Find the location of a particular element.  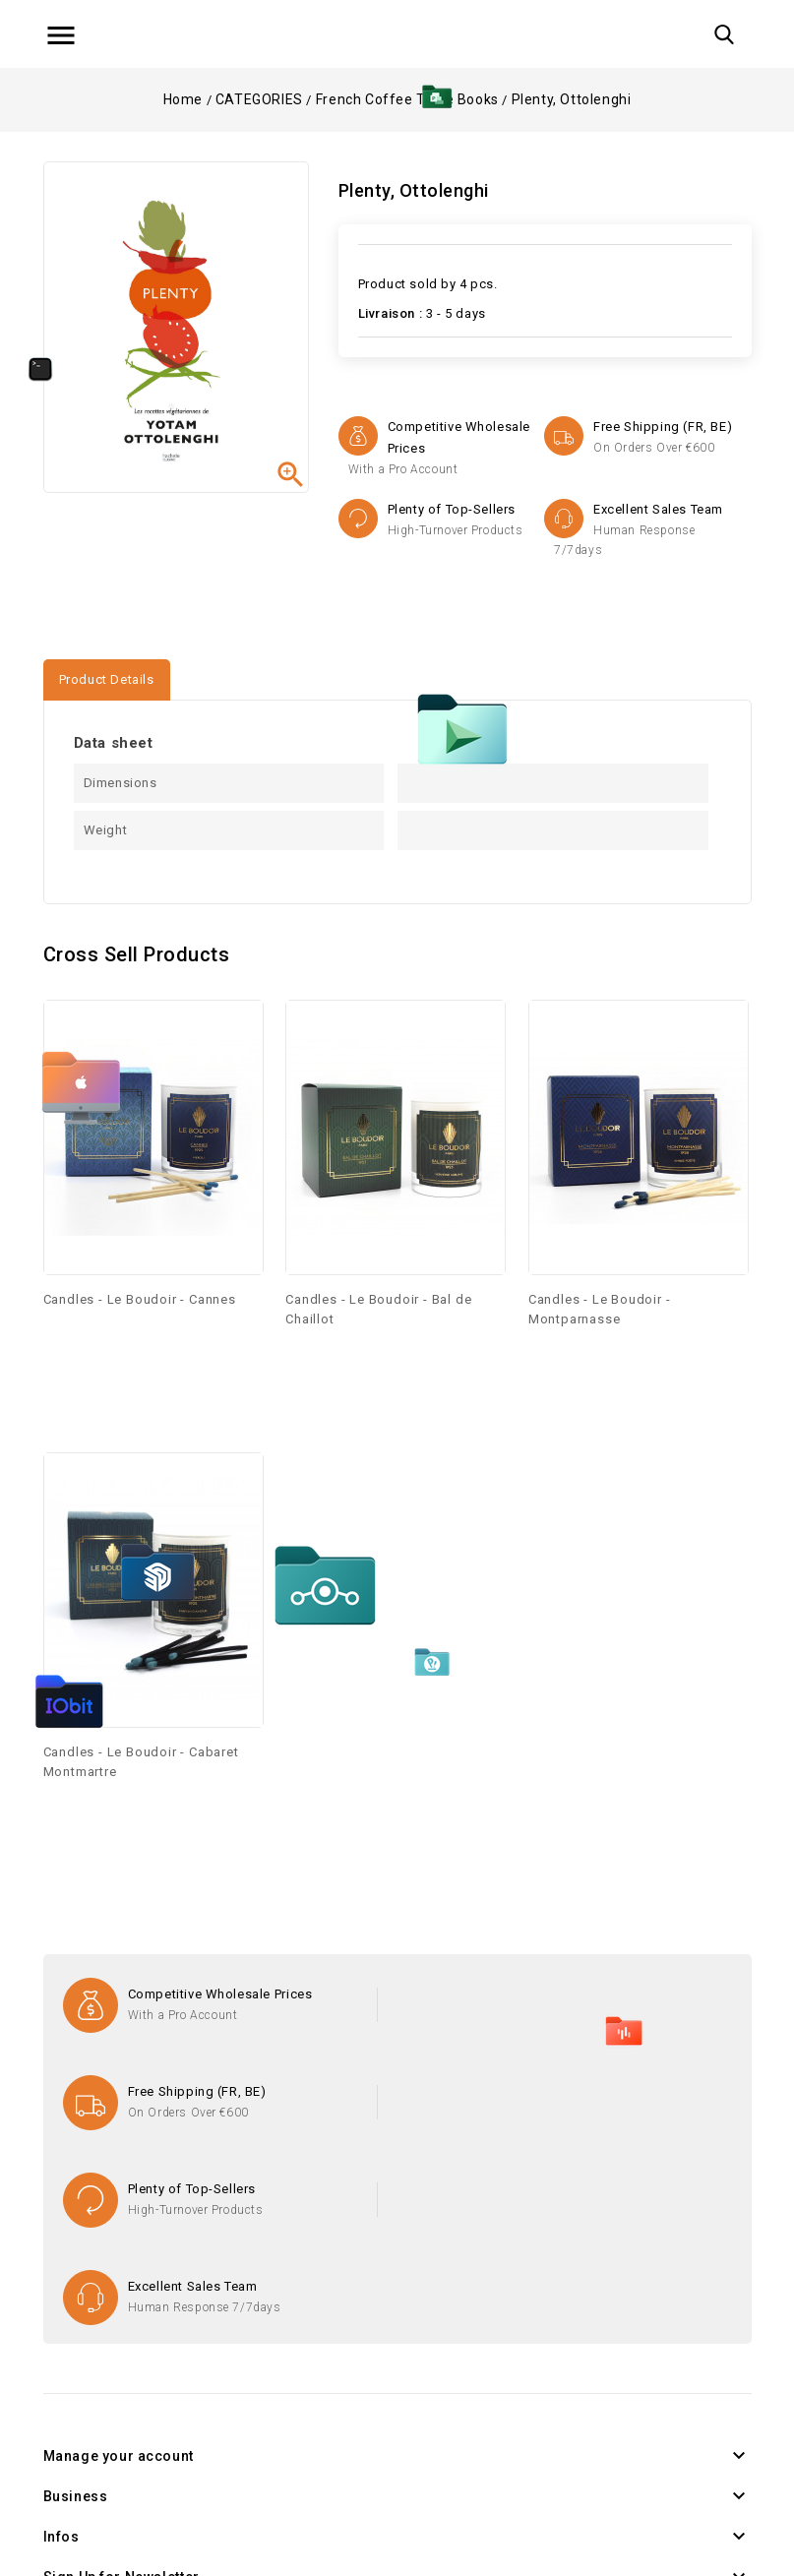

open internet download manager folder is located at coordinates (461, 731).